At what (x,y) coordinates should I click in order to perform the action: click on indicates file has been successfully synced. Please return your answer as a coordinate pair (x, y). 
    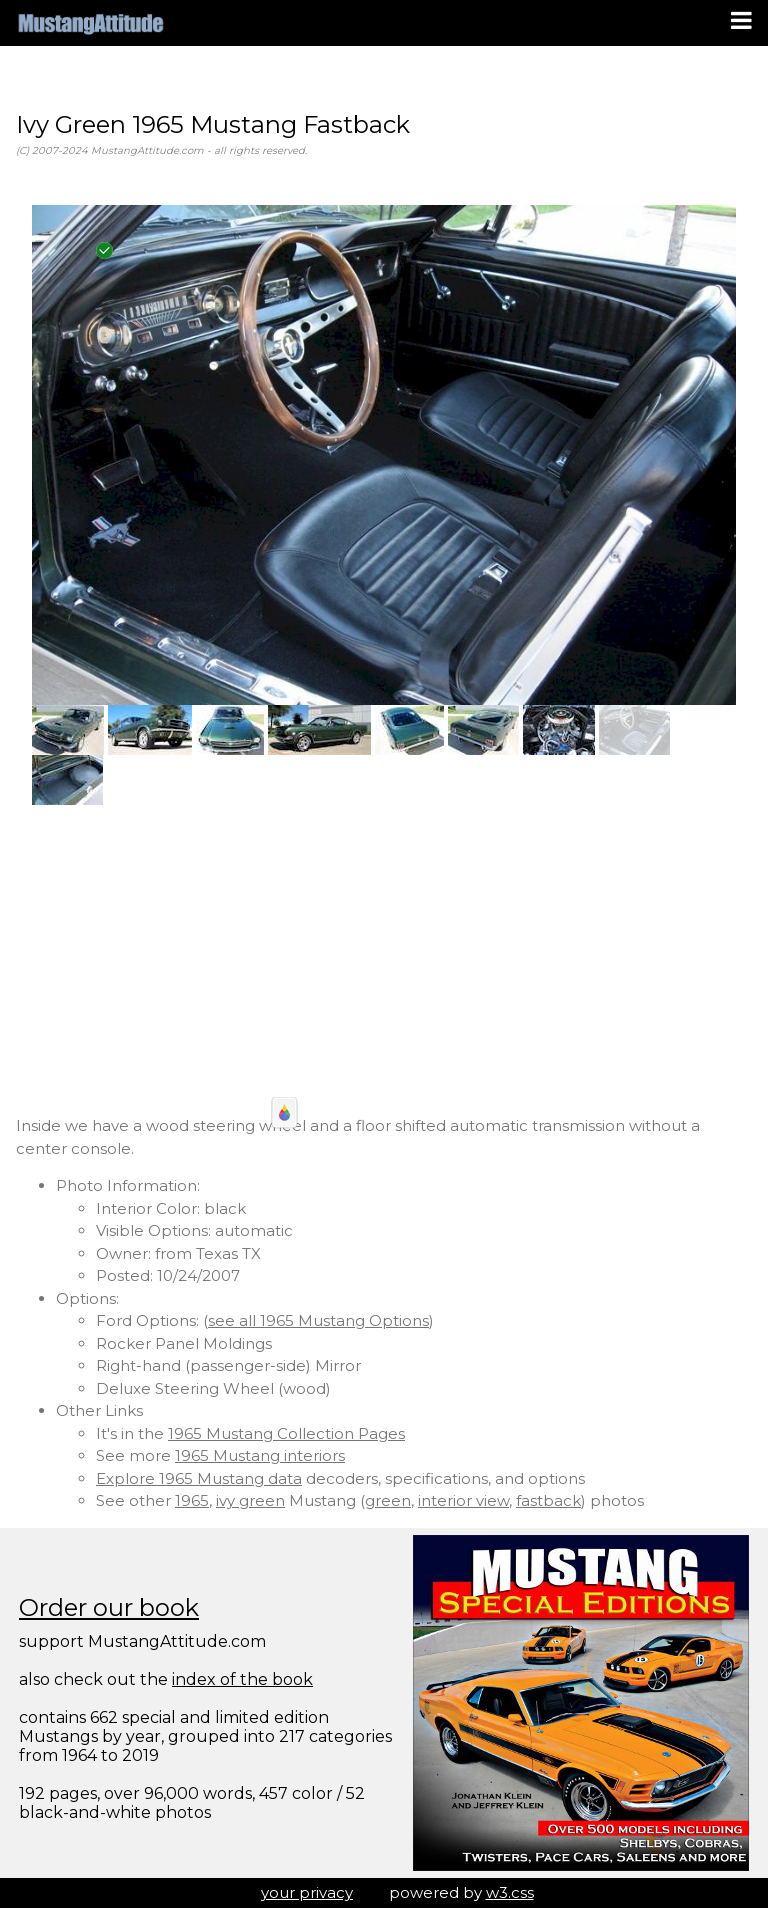
    Looking at the image, I should click on (104, 250).